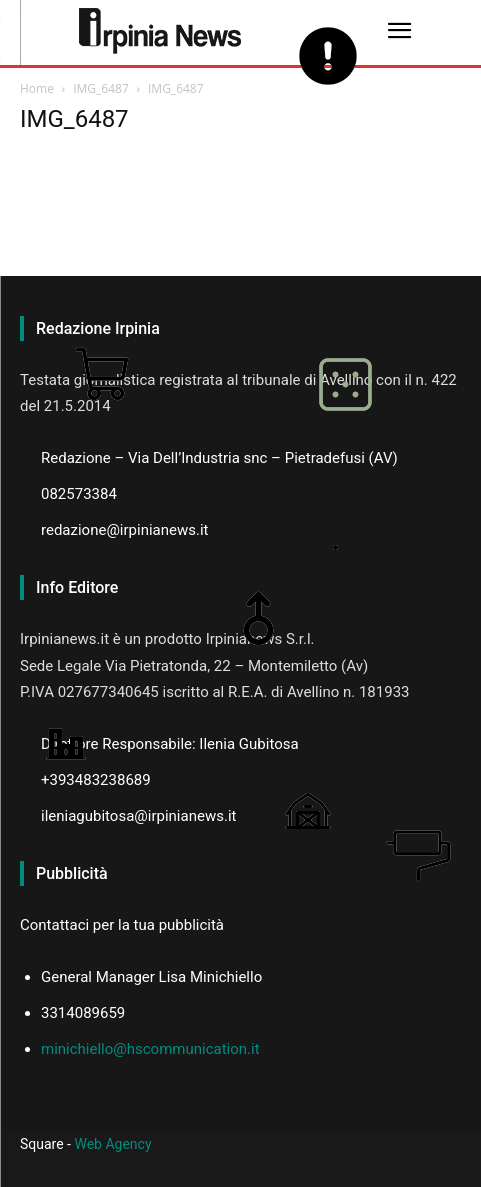 This screenshot has width=481, height=1187. Describe the element at coordinates (418, 851) in the screenshot. I see `access paint or formatting tools` at that location.